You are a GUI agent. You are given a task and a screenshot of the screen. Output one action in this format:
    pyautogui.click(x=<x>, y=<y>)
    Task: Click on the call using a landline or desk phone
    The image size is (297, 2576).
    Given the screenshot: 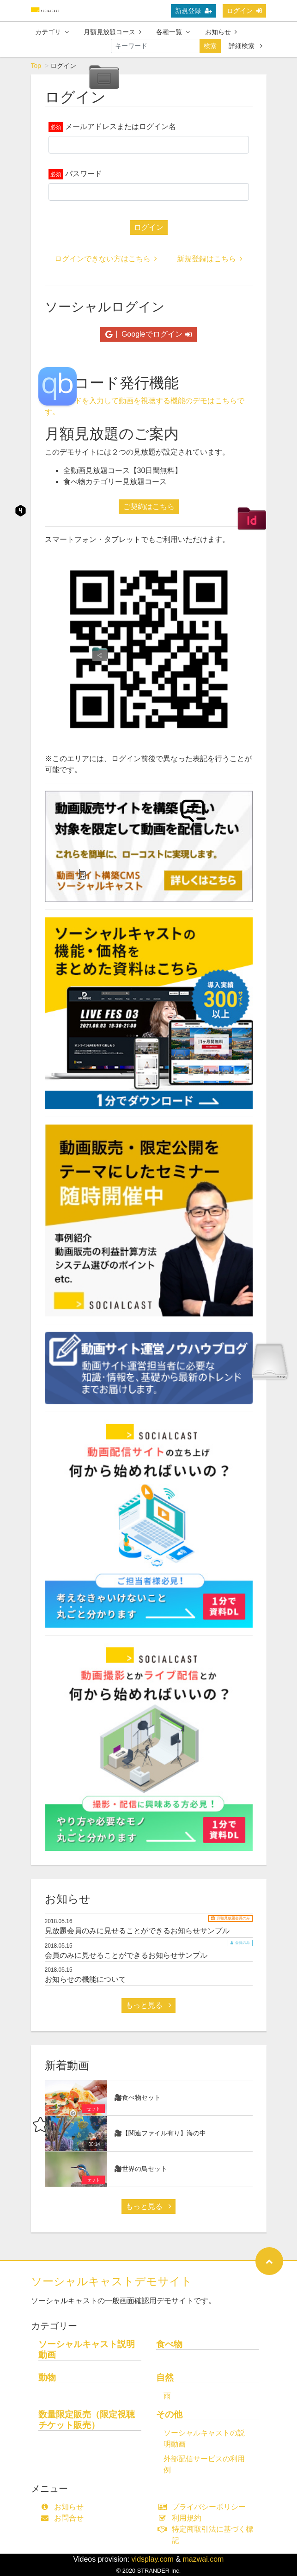 What is the action you would take?
    pyautogui.click(x=83, y=874)
    